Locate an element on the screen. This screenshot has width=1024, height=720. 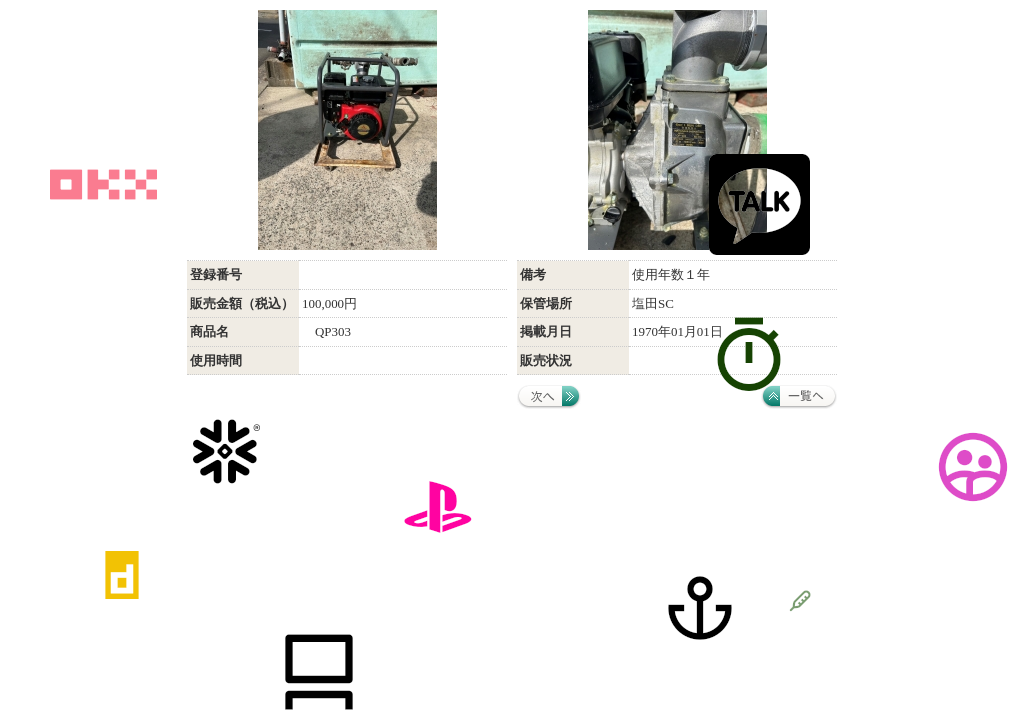
open KakaoTalk messaging app is located at coordinates (759, 204).